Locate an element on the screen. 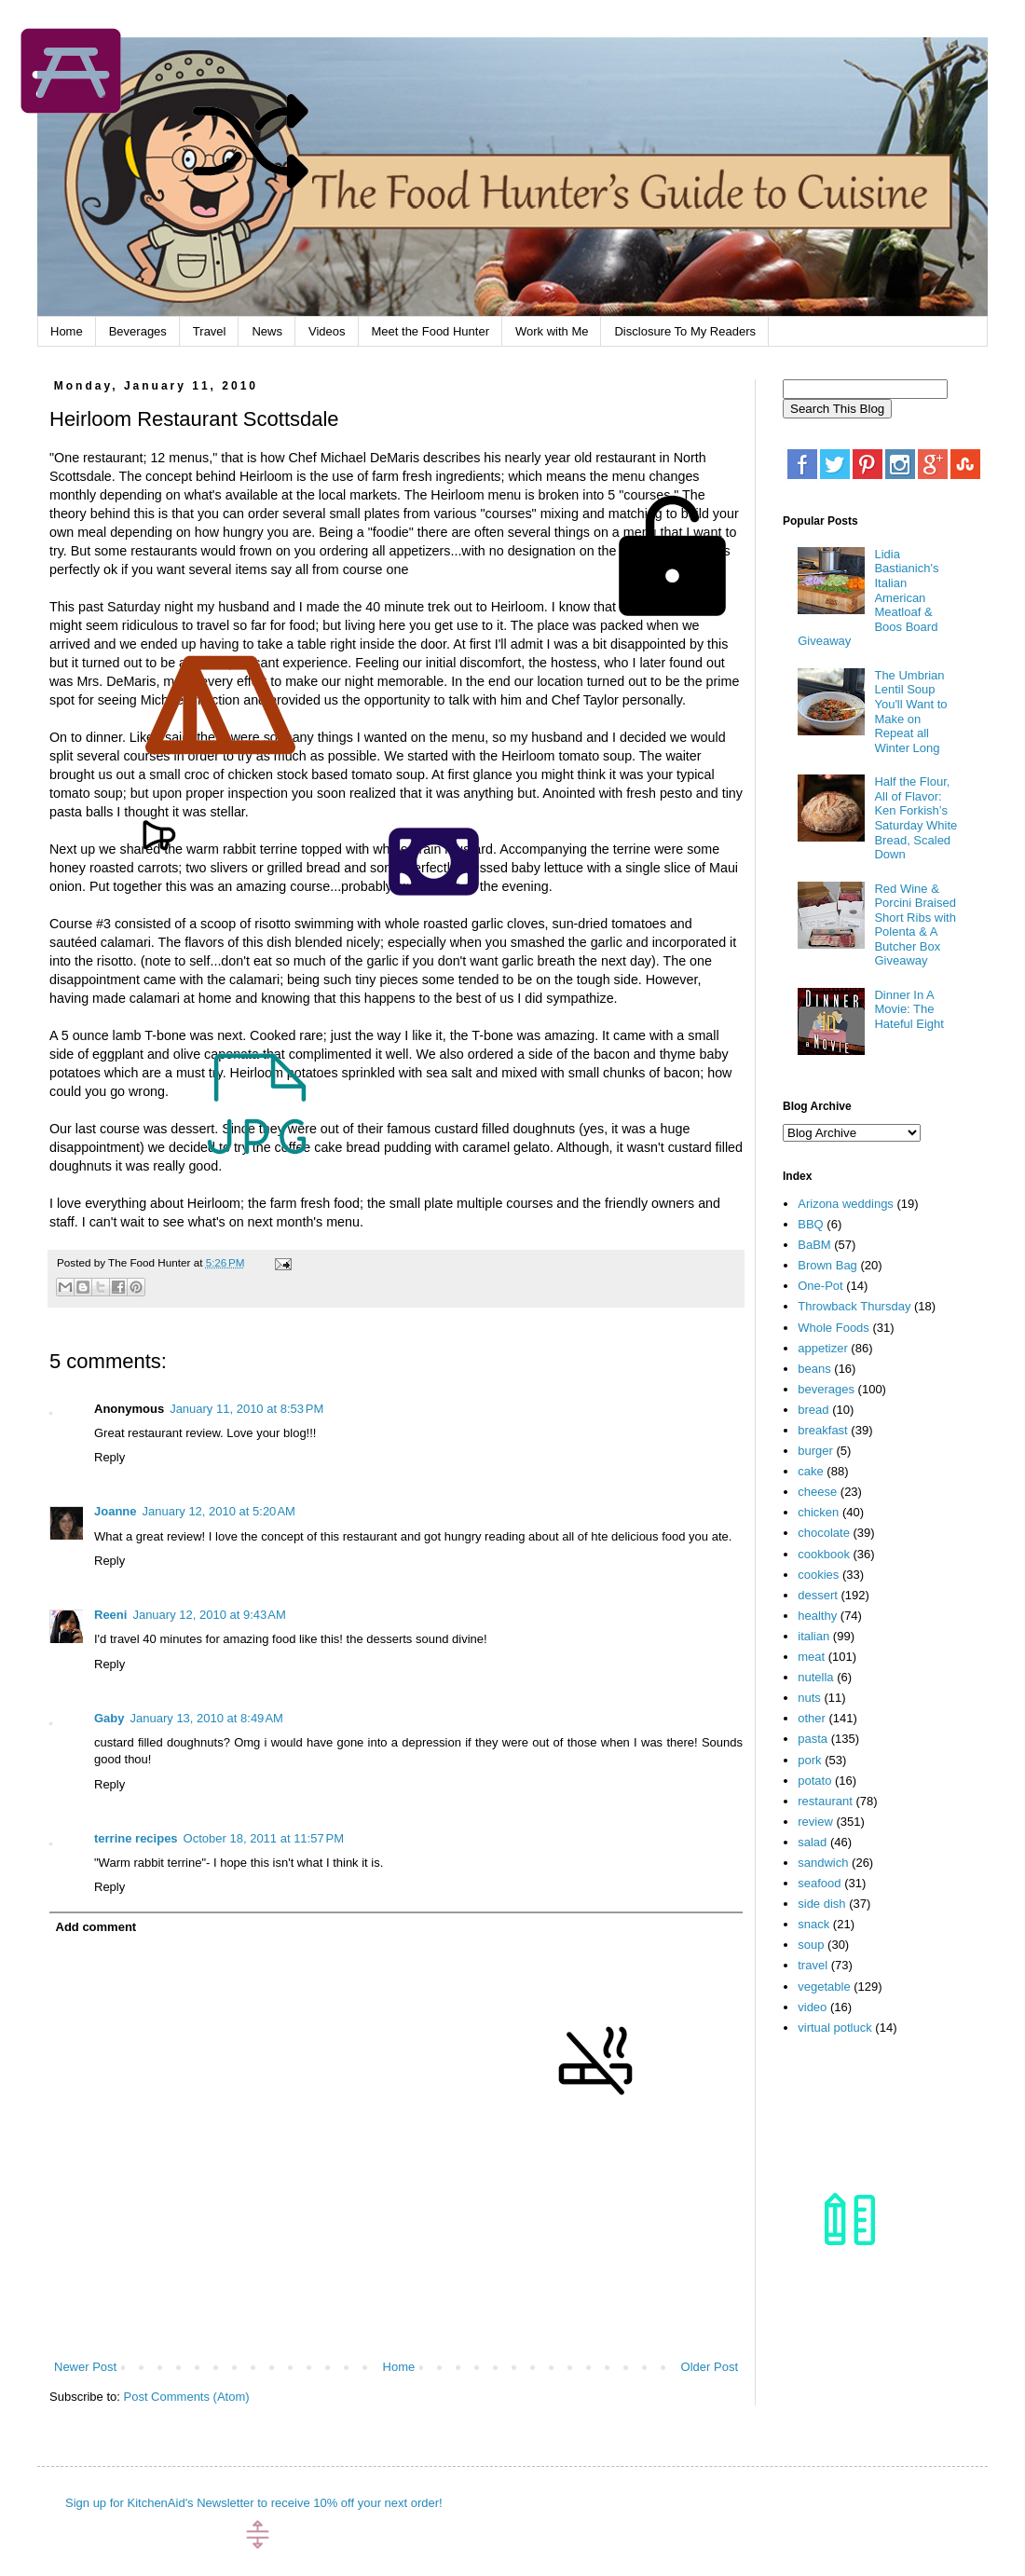 This screenshot has height=2576, width=1025. no smoking zone indicator is located at coordinates (595, 2063).